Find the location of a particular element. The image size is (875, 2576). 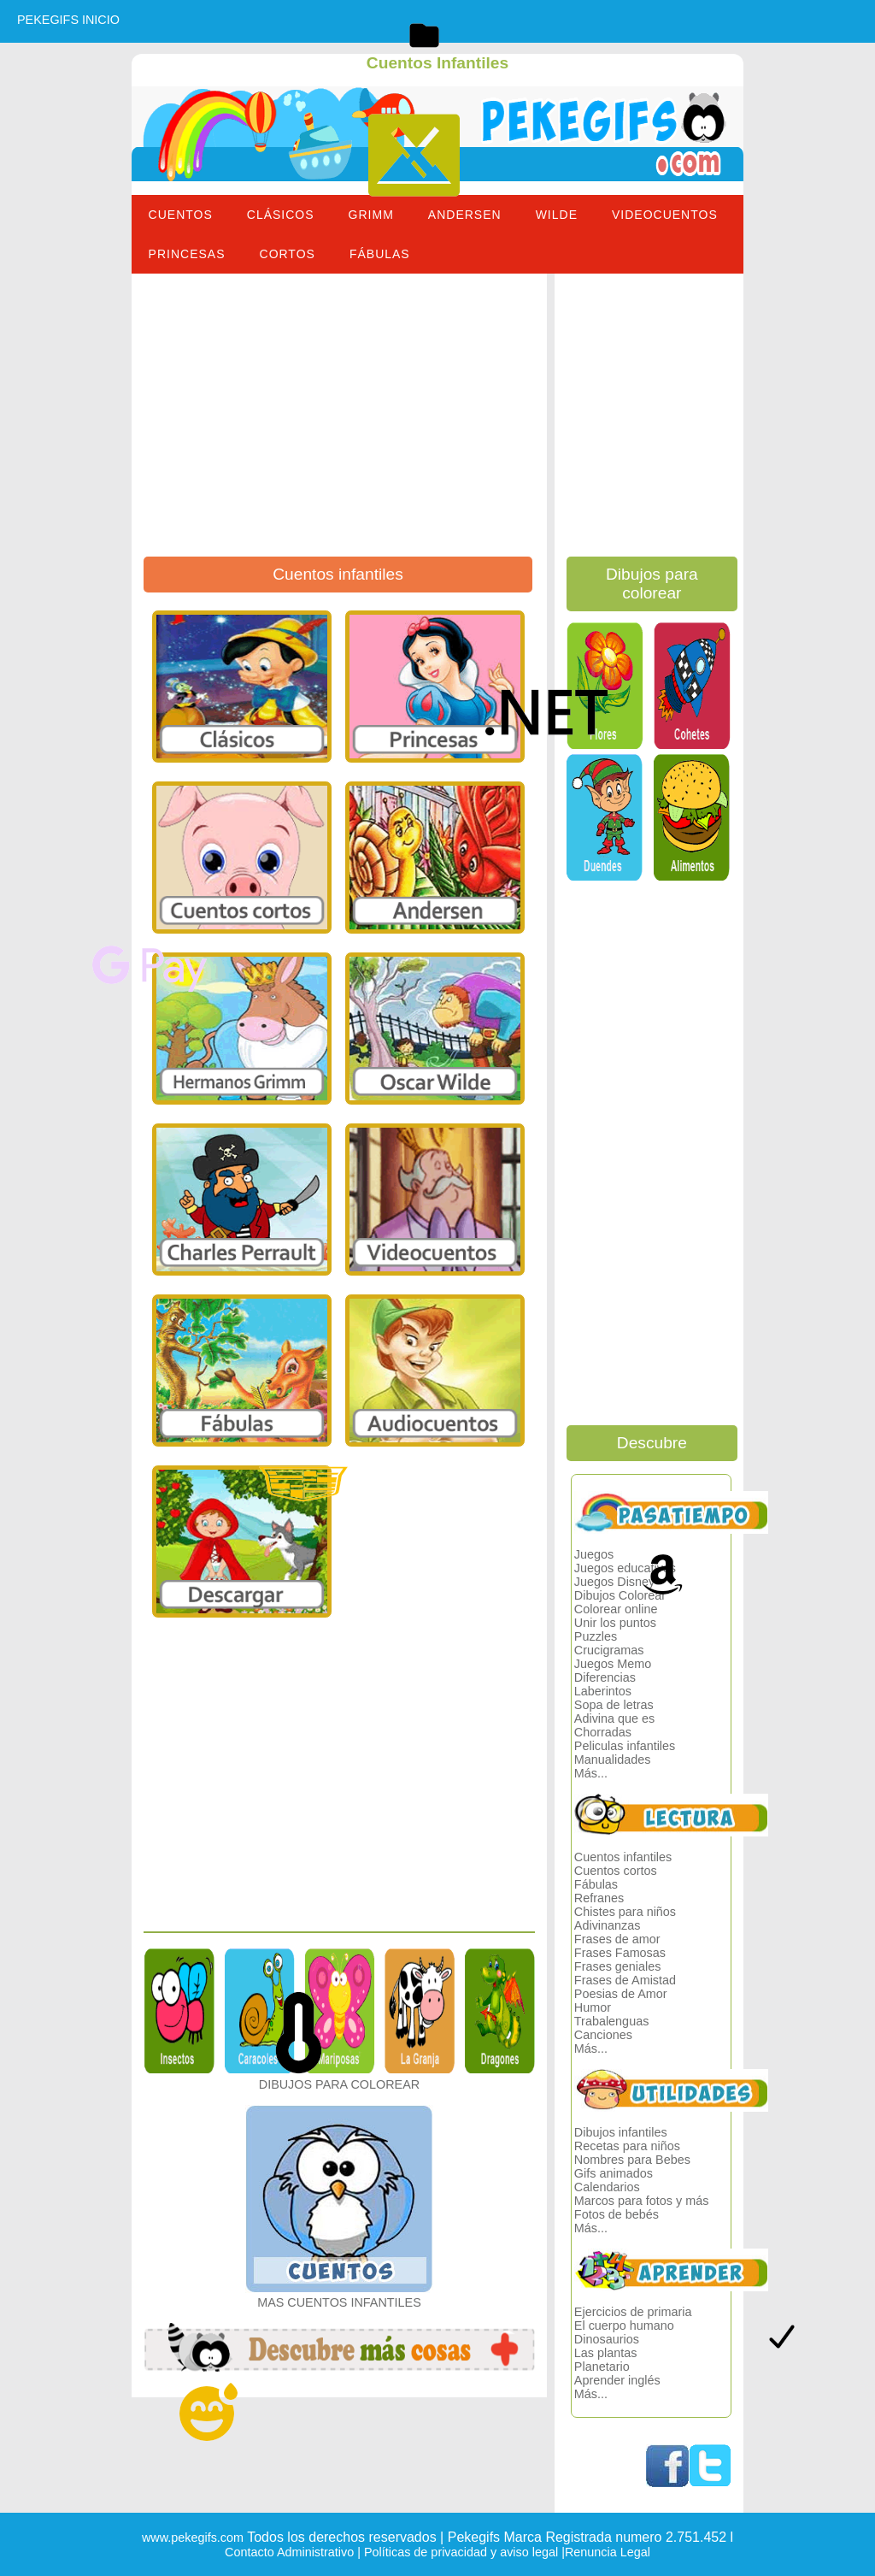

indicates nervous or awkward reaction is located at coordinates (207, 2414).